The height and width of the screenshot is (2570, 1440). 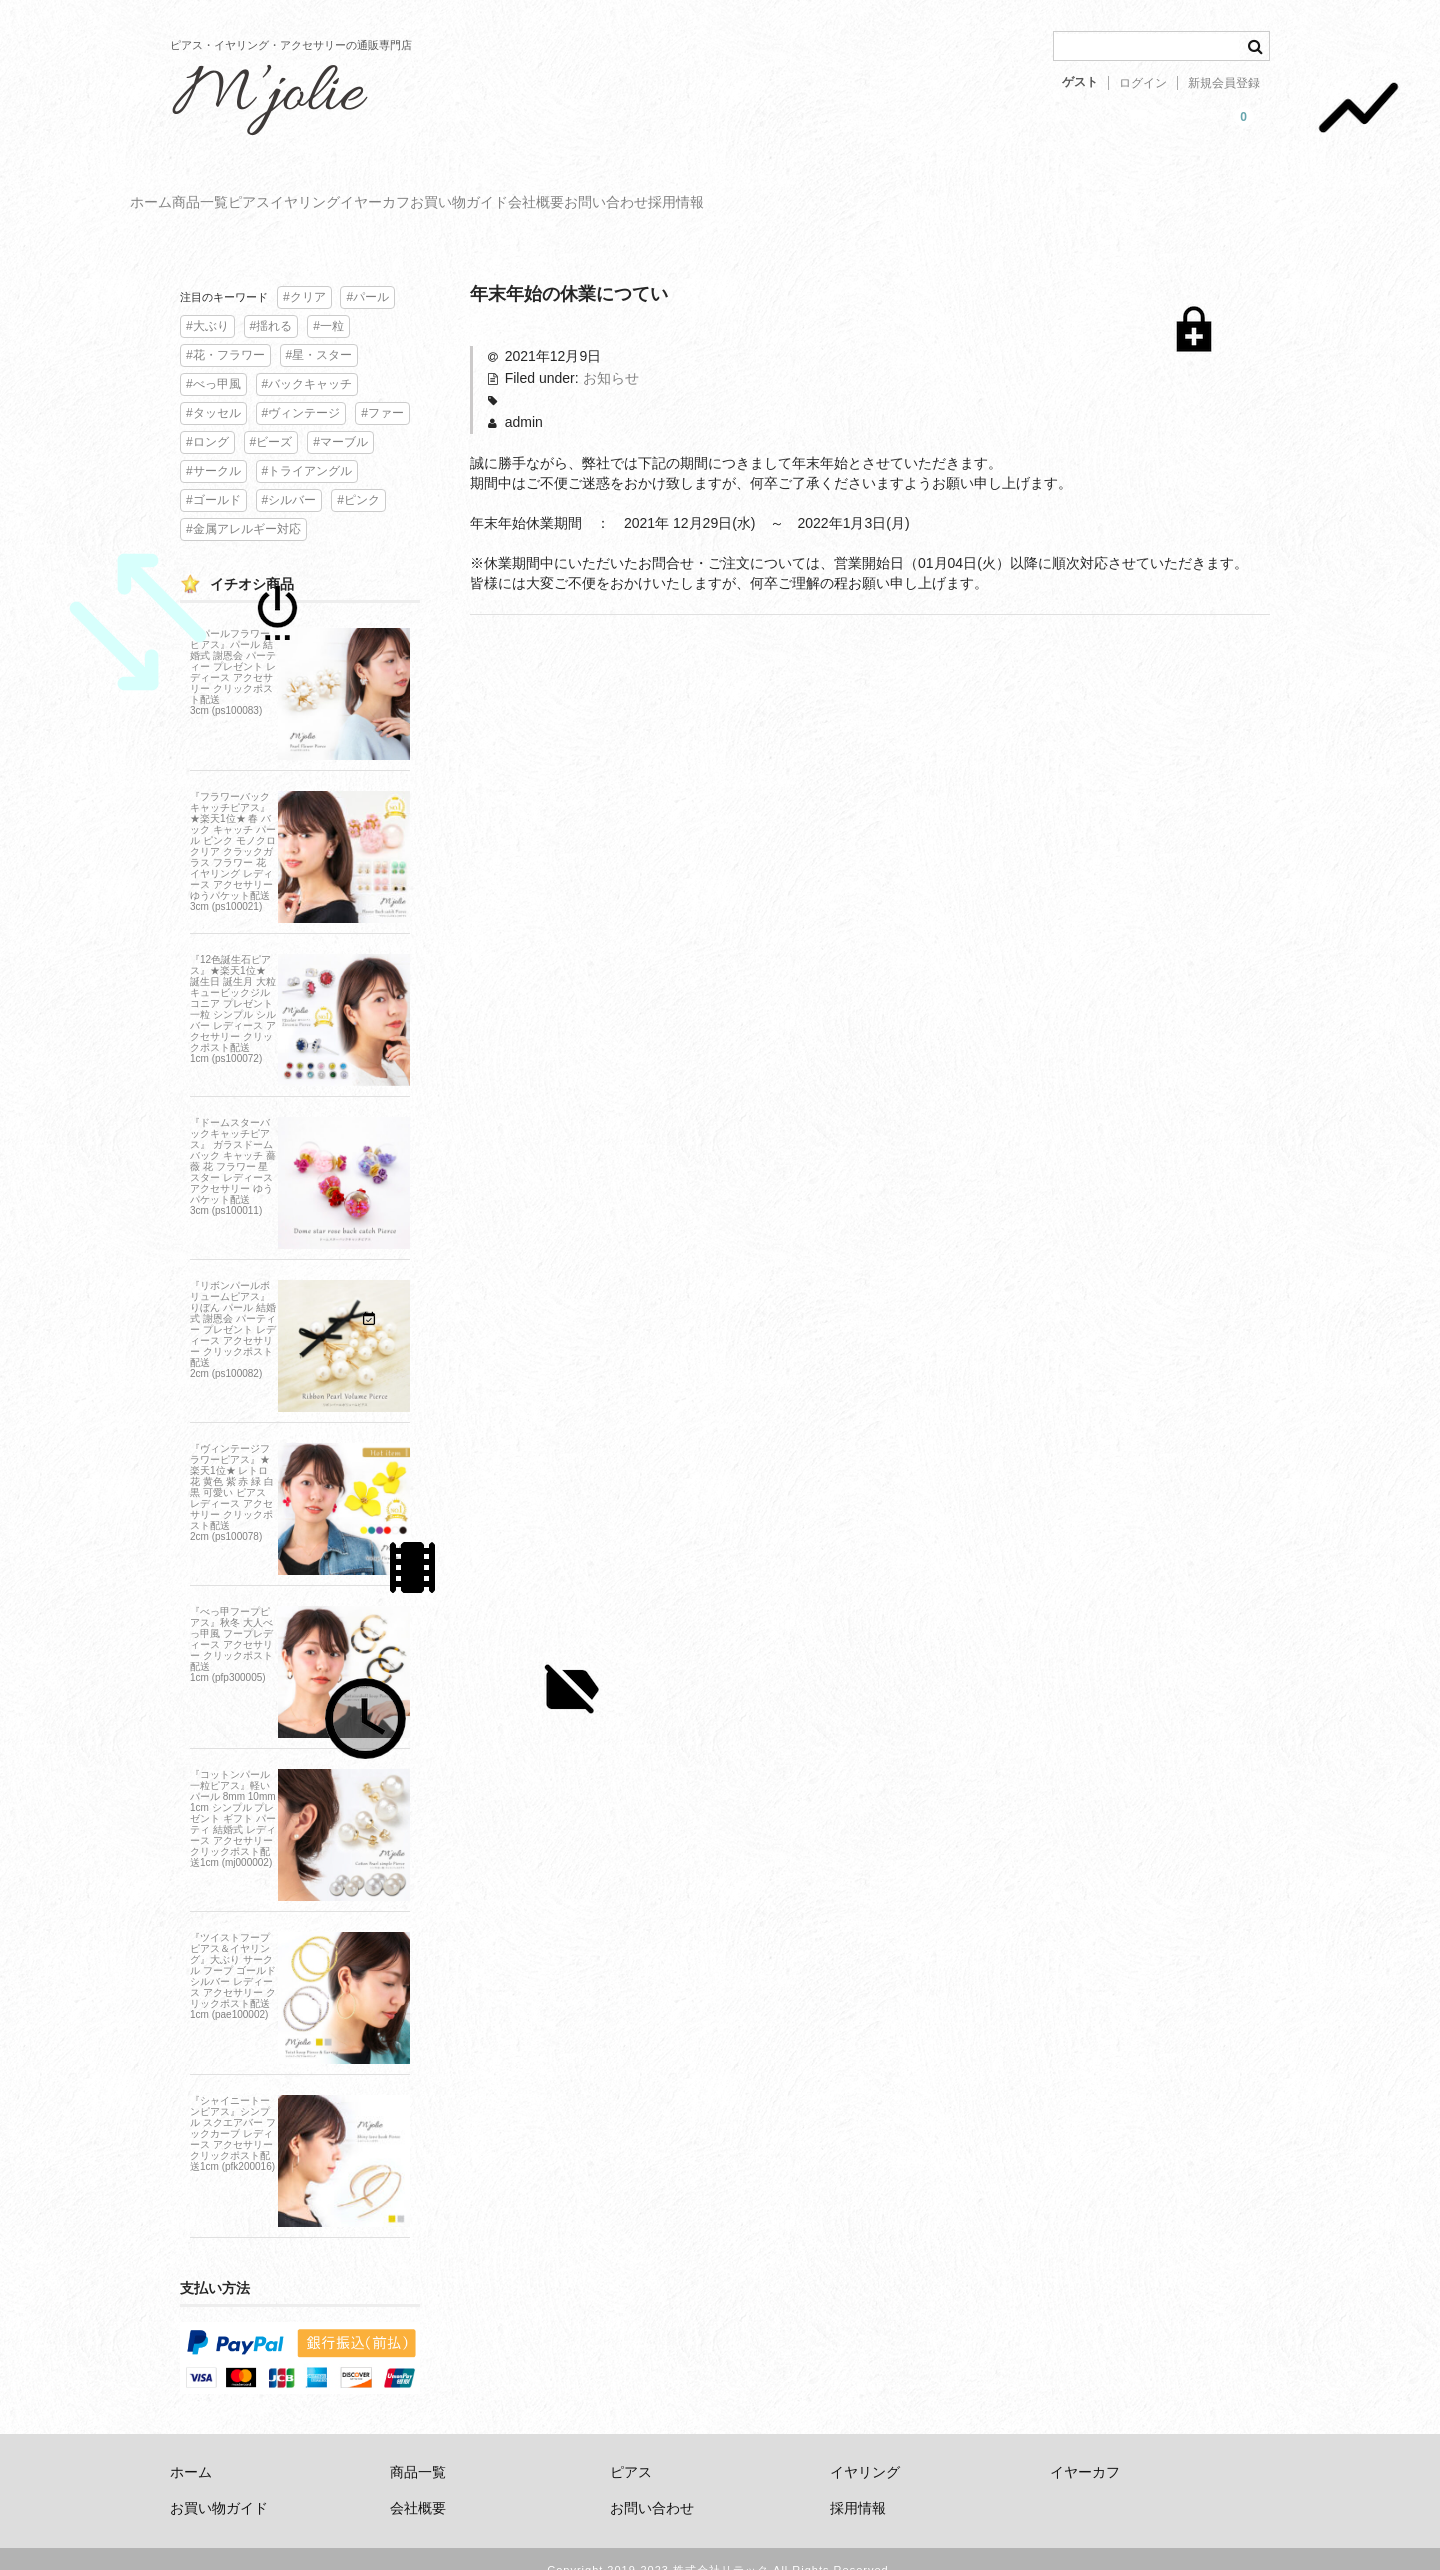 What do you see at coordinates (369, 1319) in the screenshot?
I see `confirmed calendar event` at bounding box center [369, 1319].